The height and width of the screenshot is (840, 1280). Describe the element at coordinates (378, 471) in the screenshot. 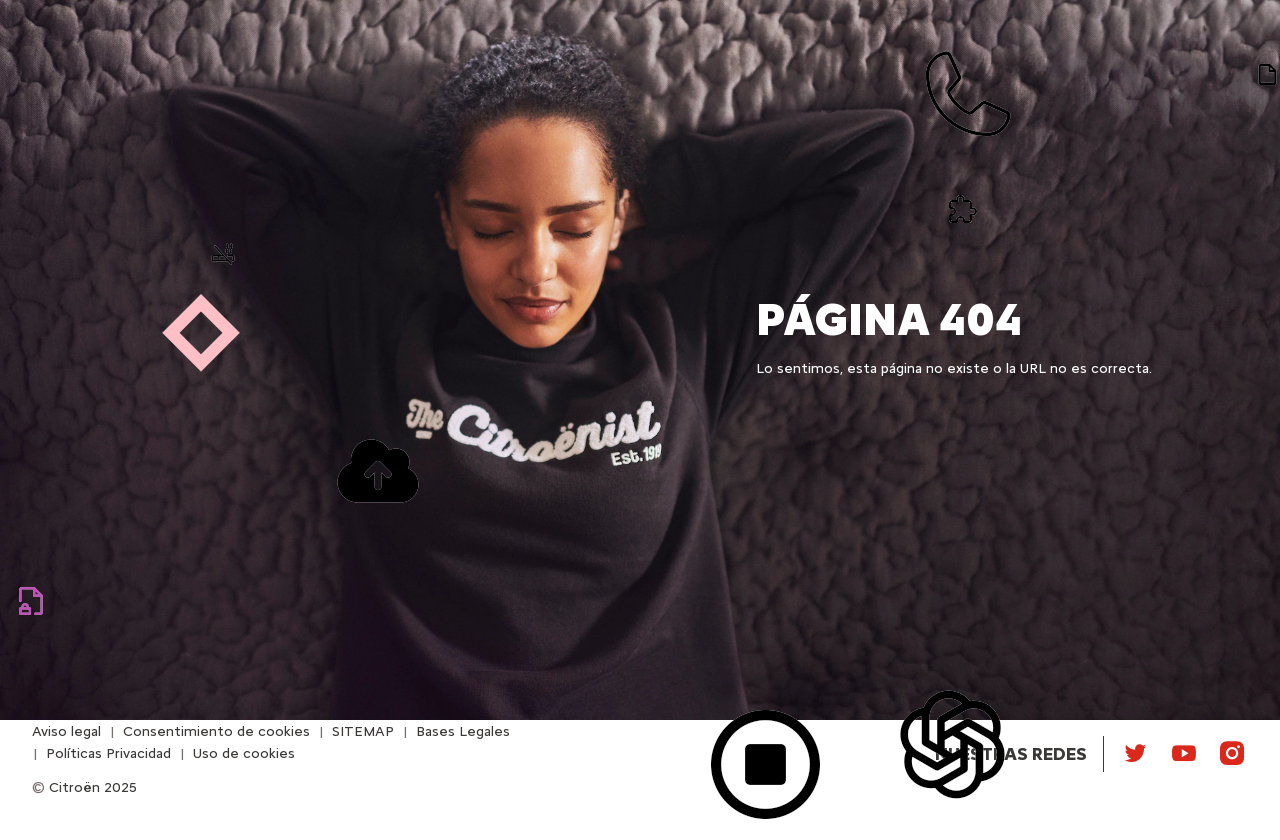

I see `upload a file to the cloud` at that location.